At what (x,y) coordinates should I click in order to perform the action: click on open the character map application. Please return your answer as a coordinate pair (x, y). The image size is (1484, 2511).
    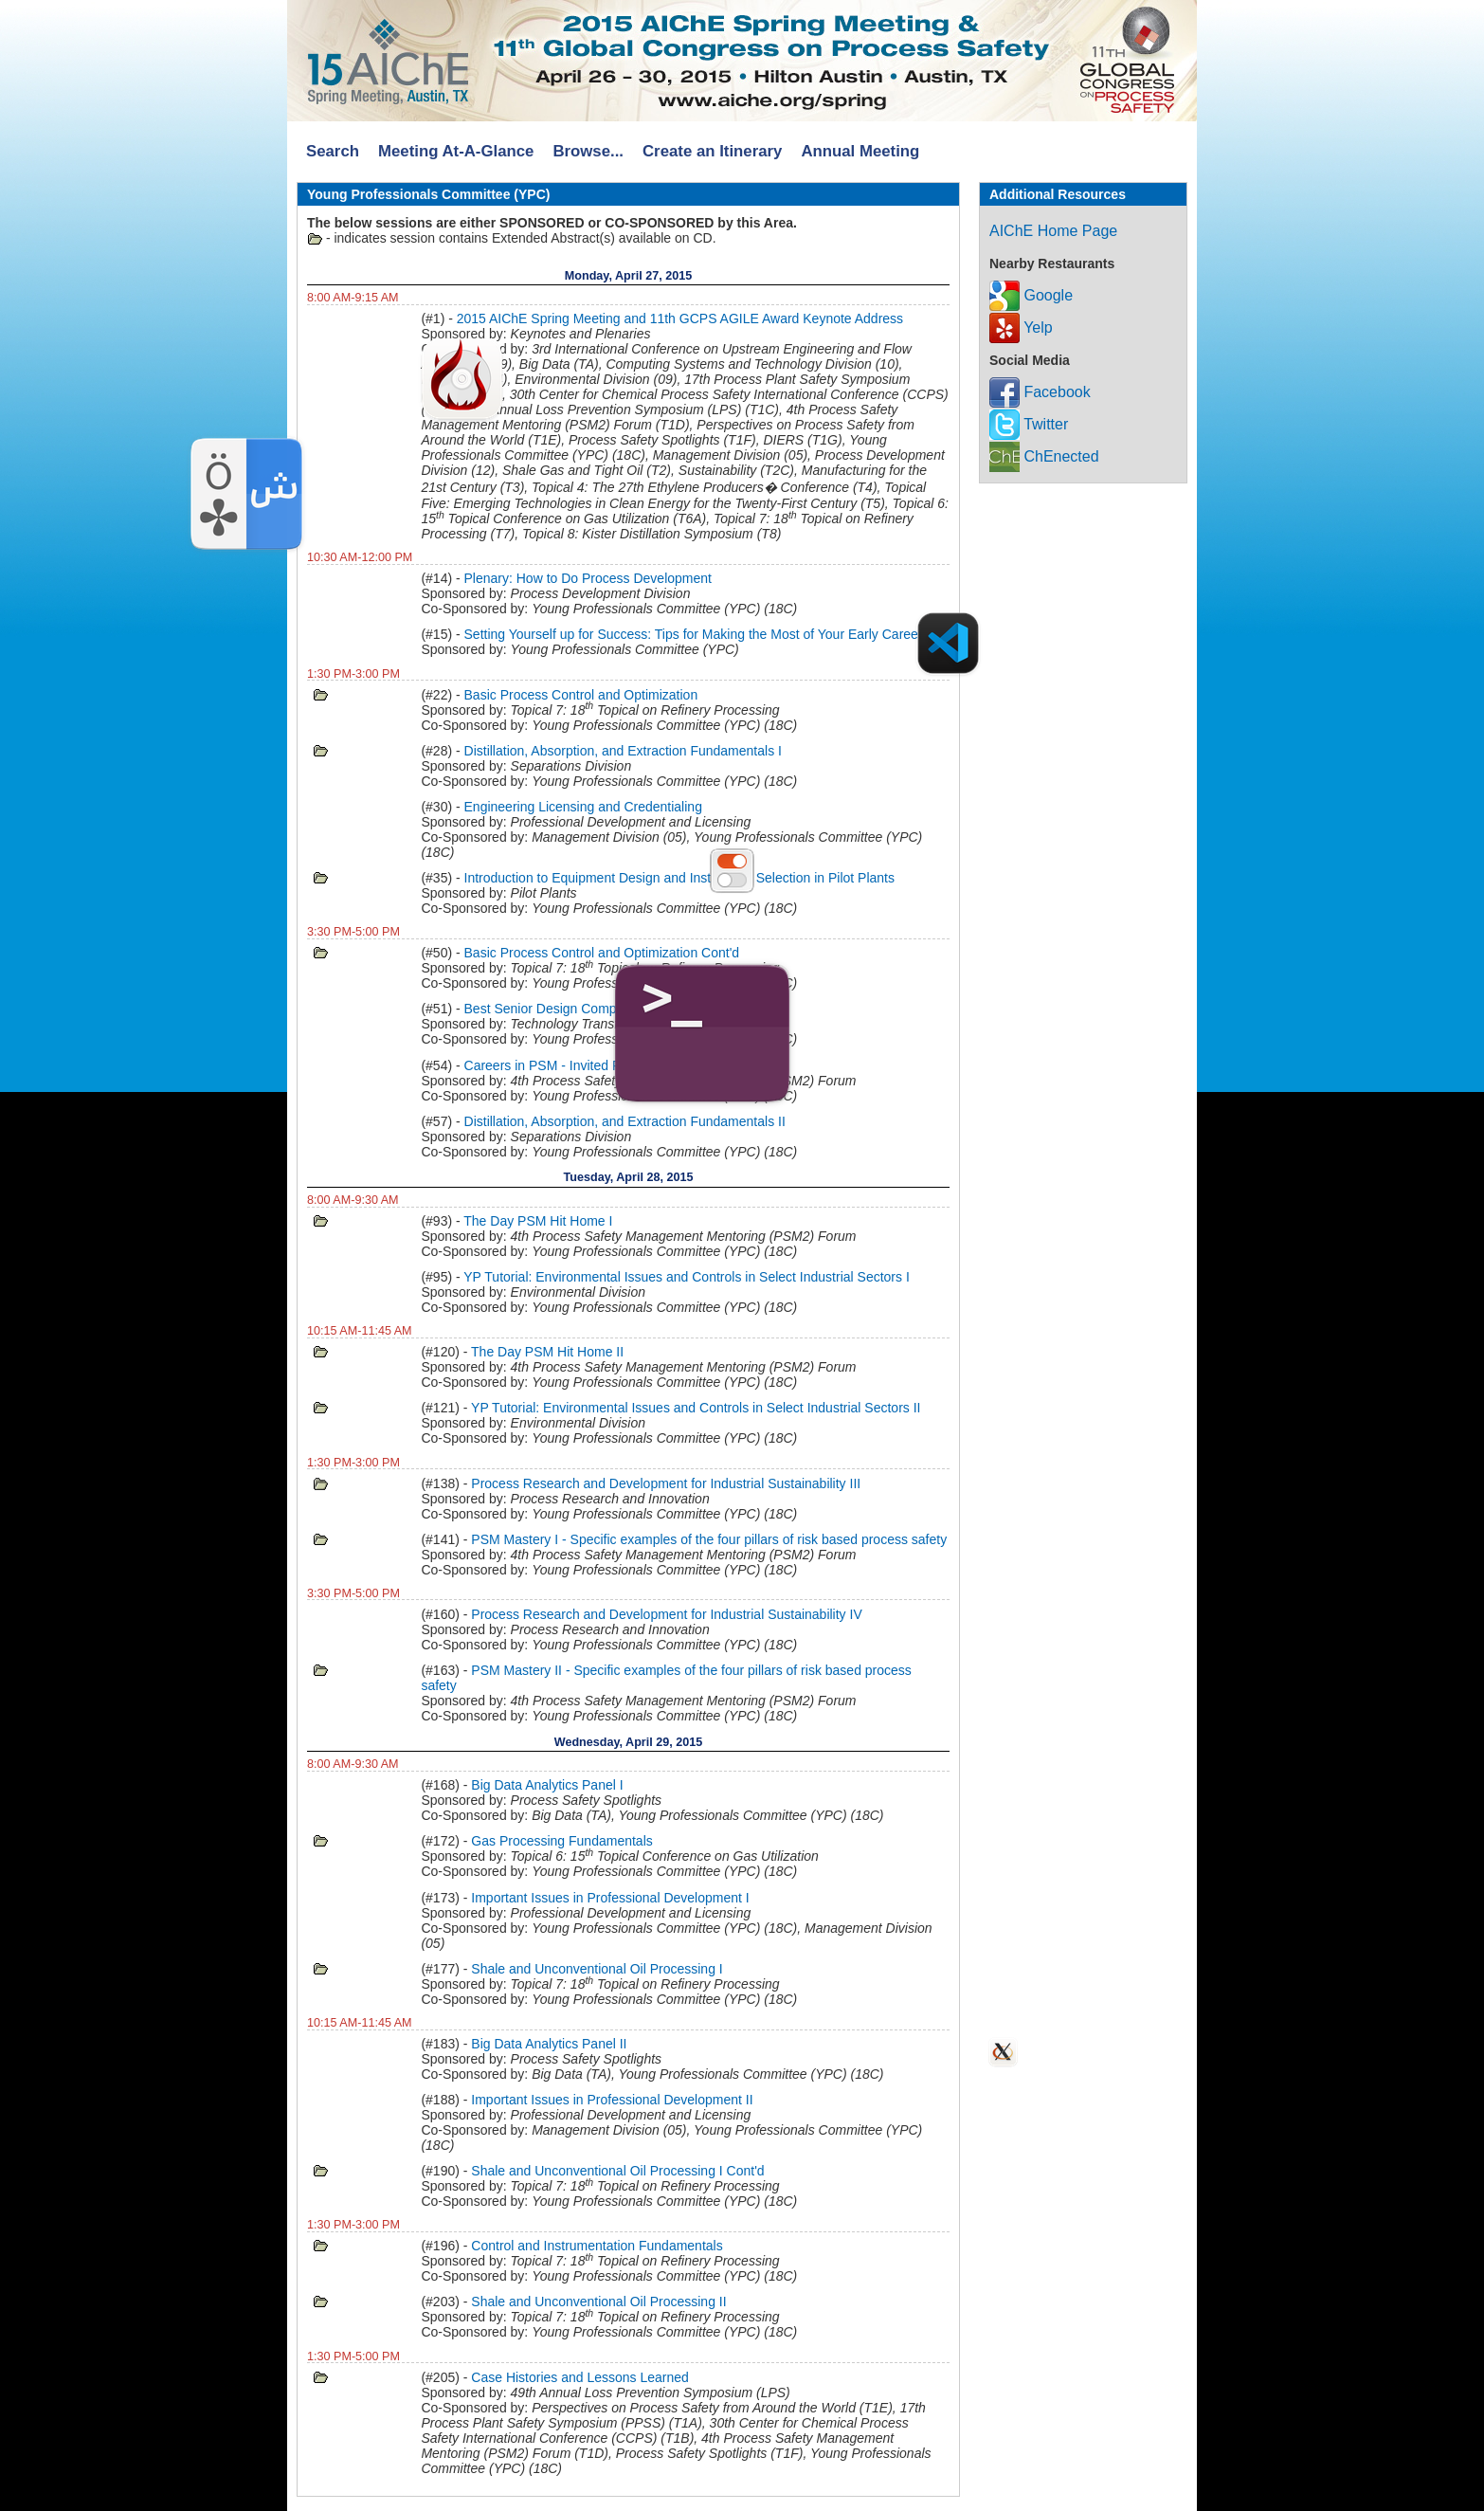
    Looking at the image, I should click on (246, 494).